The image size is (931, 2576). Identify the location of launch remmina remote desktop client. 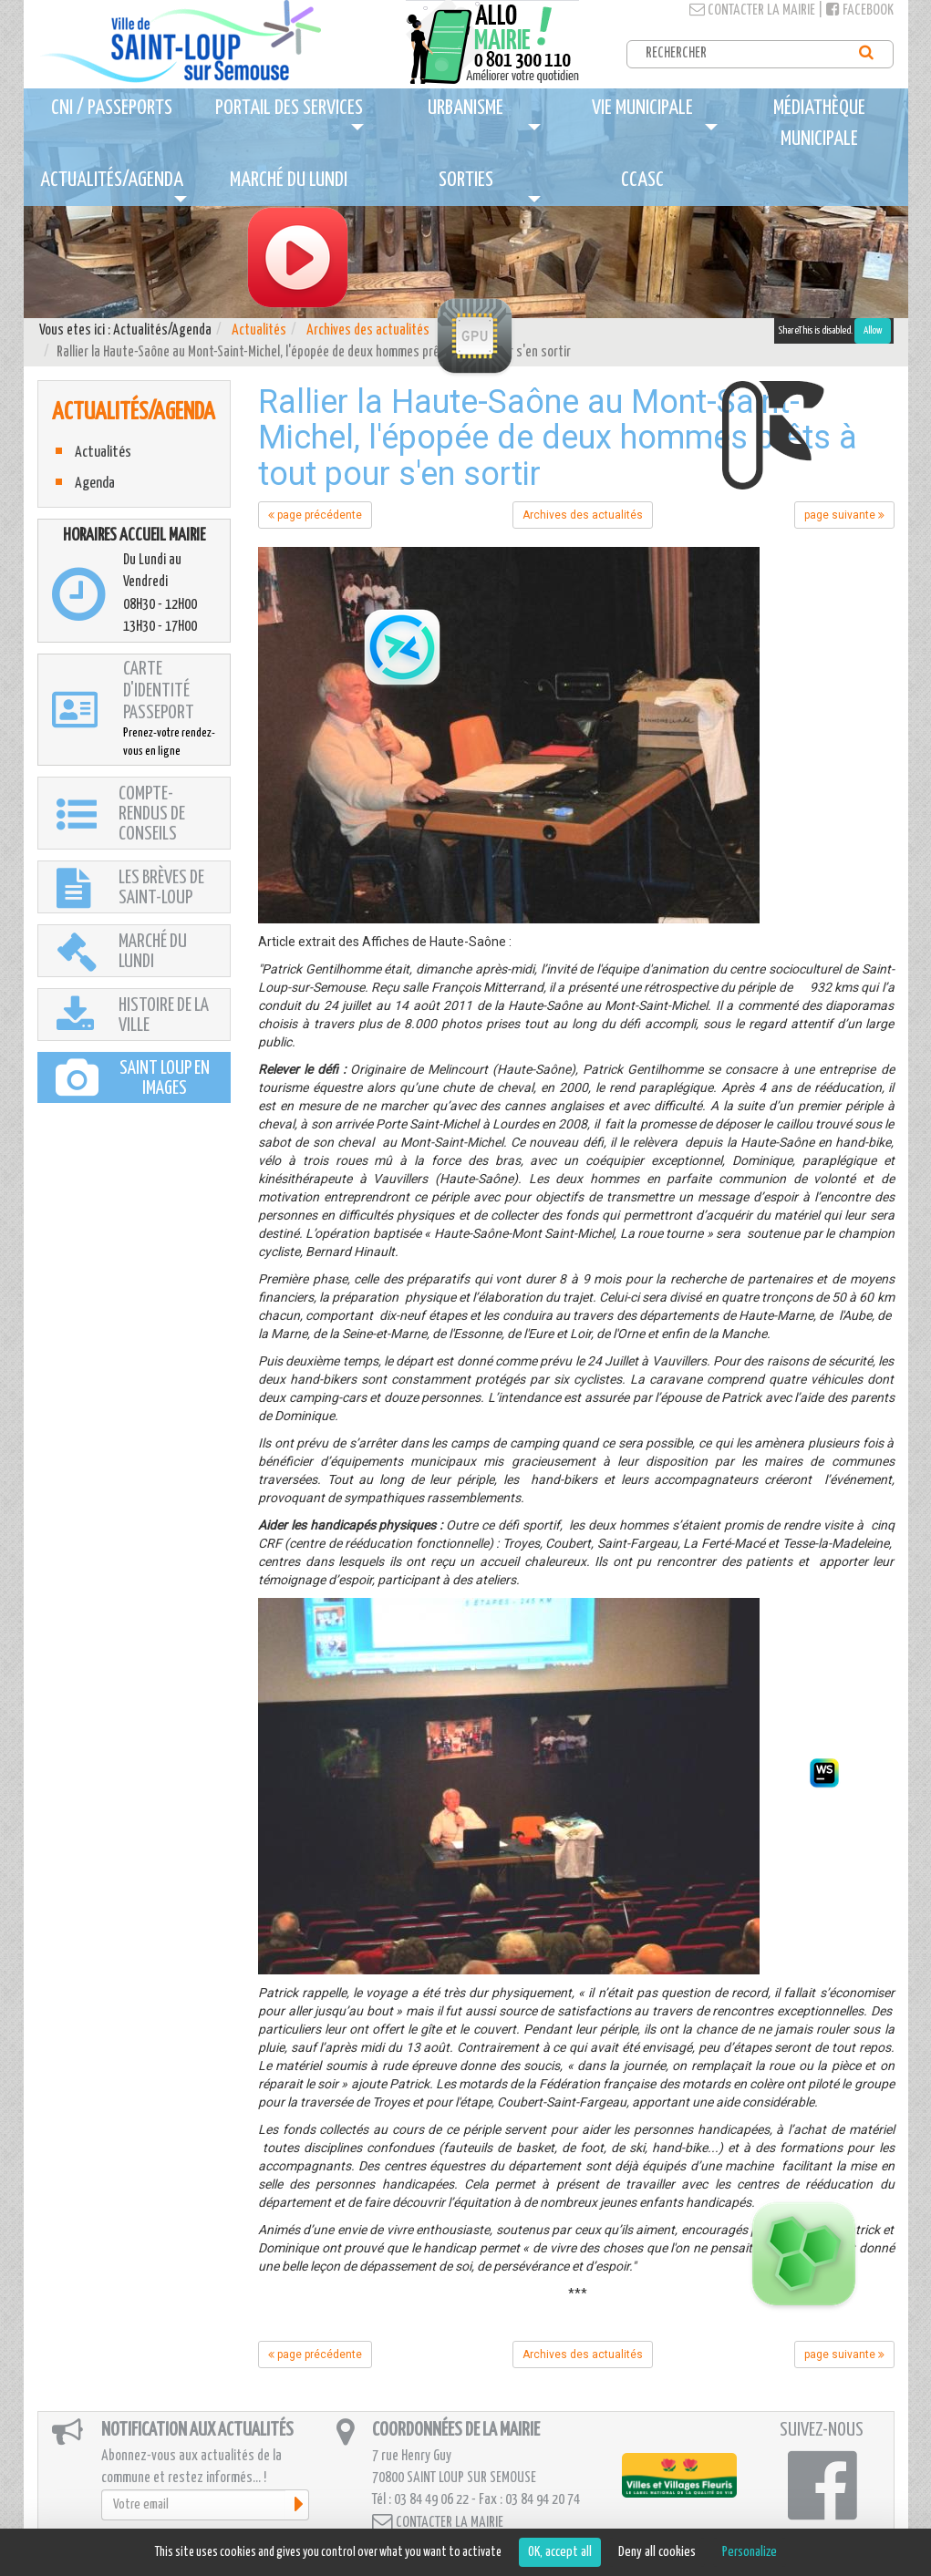
(402, 647).